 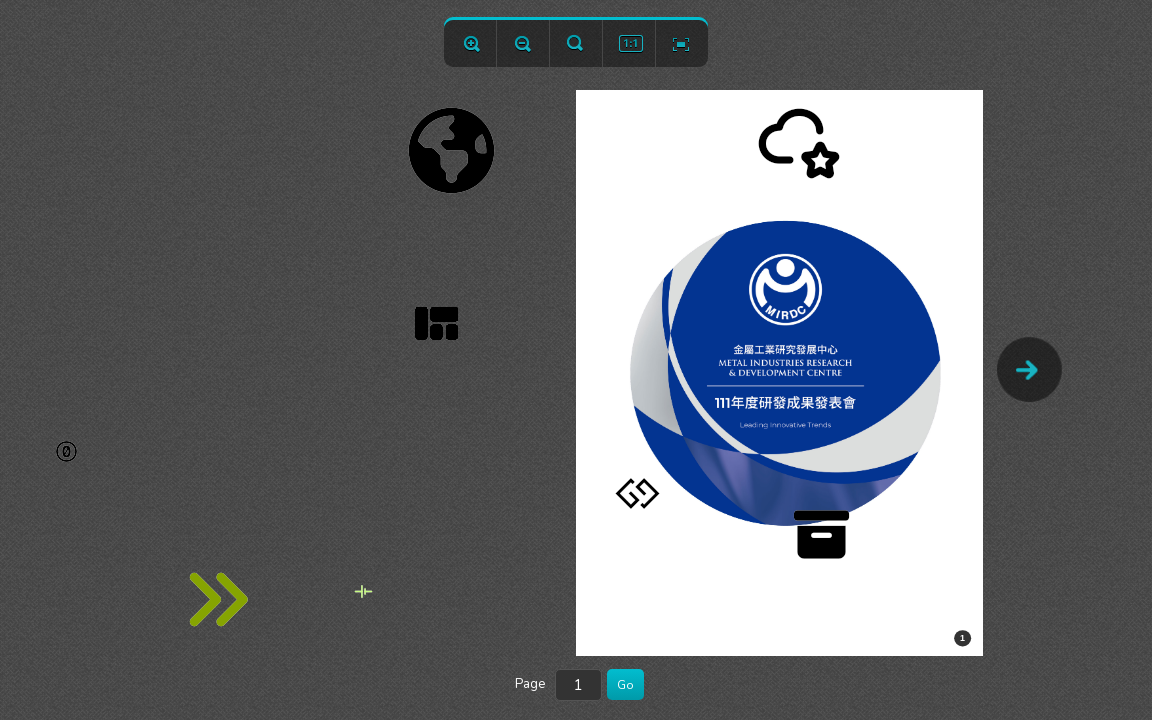 I want to click on switch to quilt or mosaic view layout, so click(x=435, y=324).